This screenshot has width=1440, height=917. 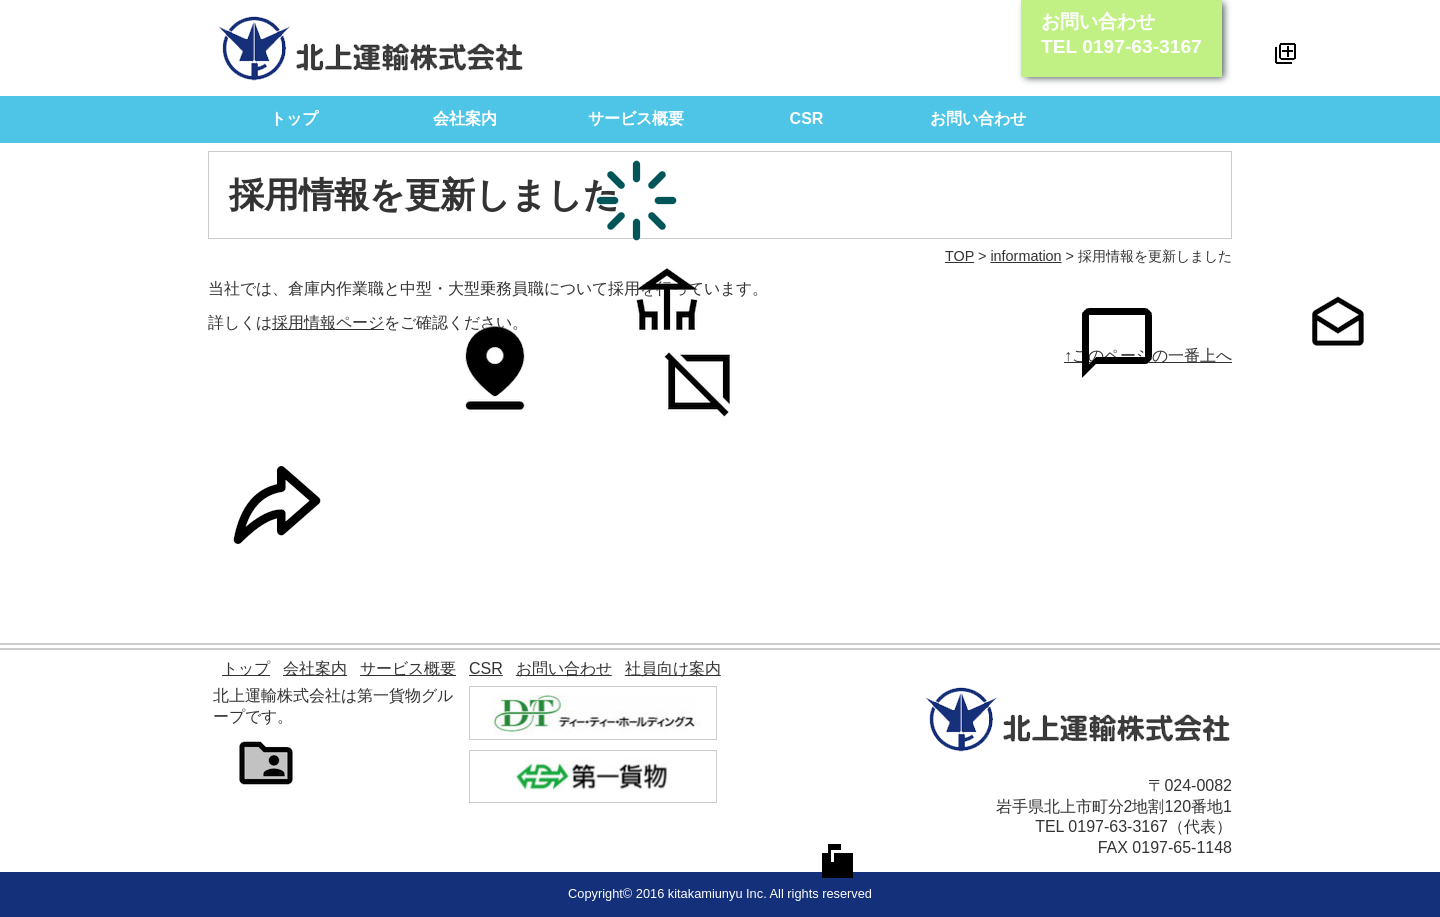 What do you see at coordinates (495, 368) in the screenshot?
I see `drop a pin to mark a location on the map` at bounding box center [495, 368].